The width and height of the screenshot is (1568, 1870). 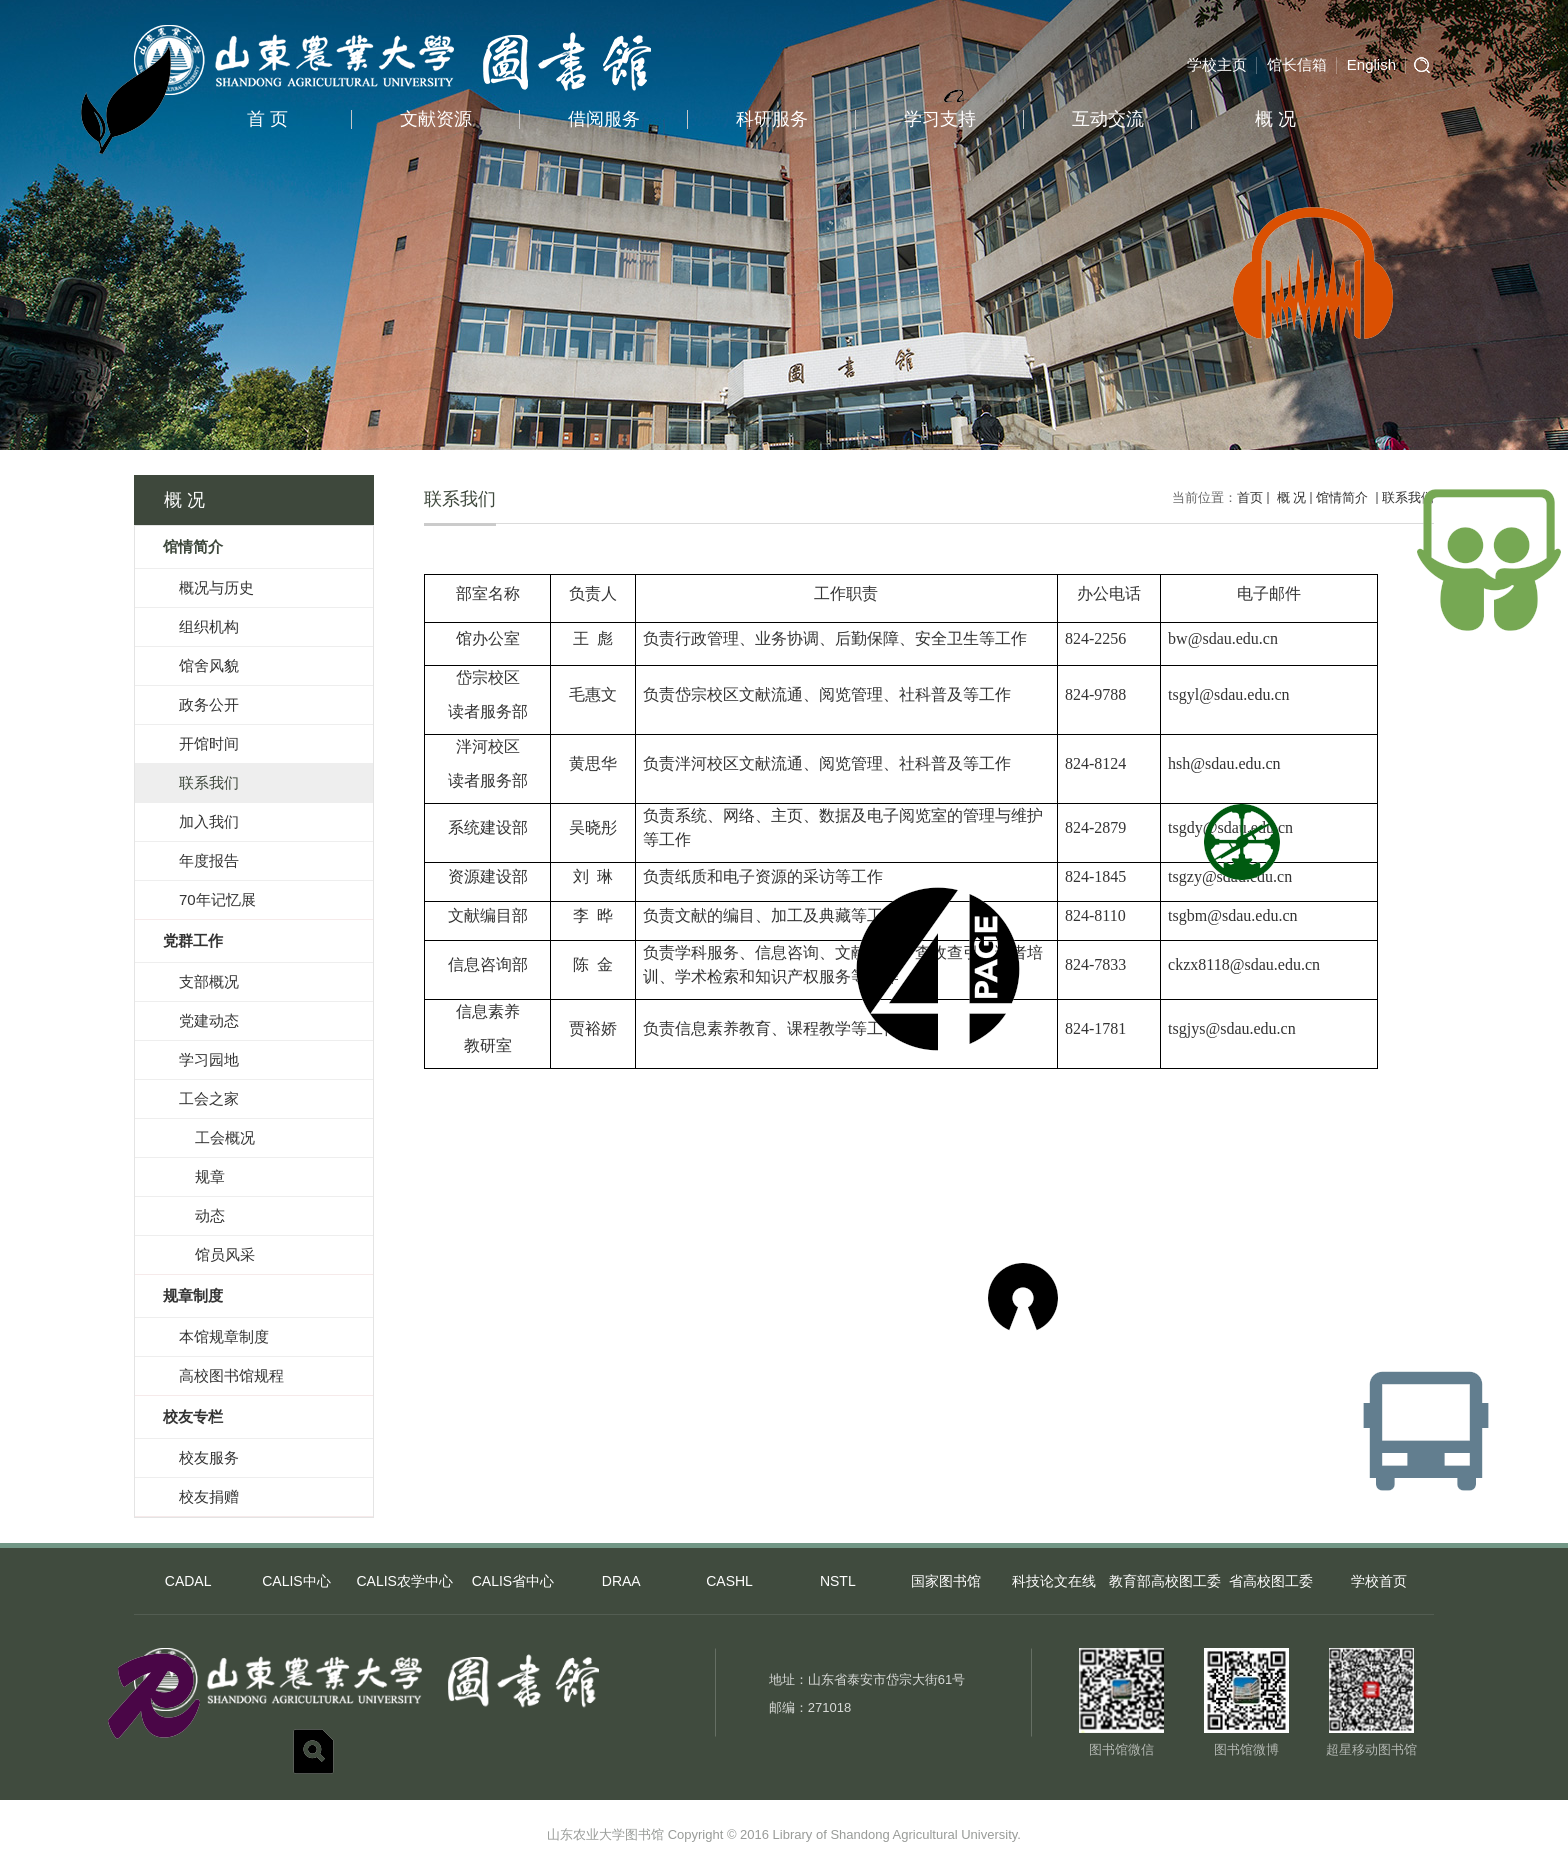 What do you see at coordinates (957, 96) in the screenshot?
I see `visit alibaba.com marketplace` at bounding box center [957, 96].